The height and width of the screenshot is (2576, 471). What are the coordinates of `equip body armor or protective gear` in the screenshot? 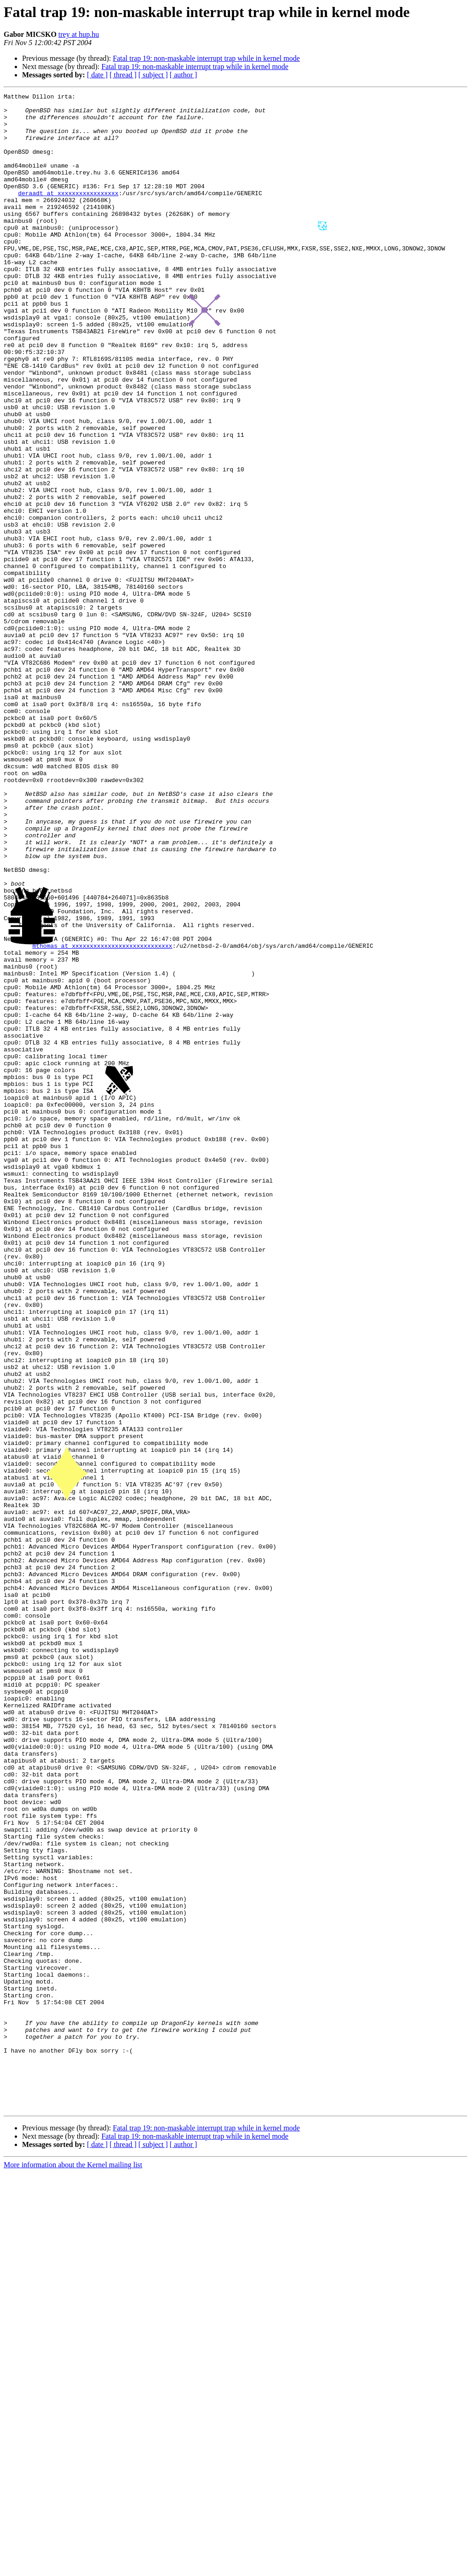 It's located at (32, 916).